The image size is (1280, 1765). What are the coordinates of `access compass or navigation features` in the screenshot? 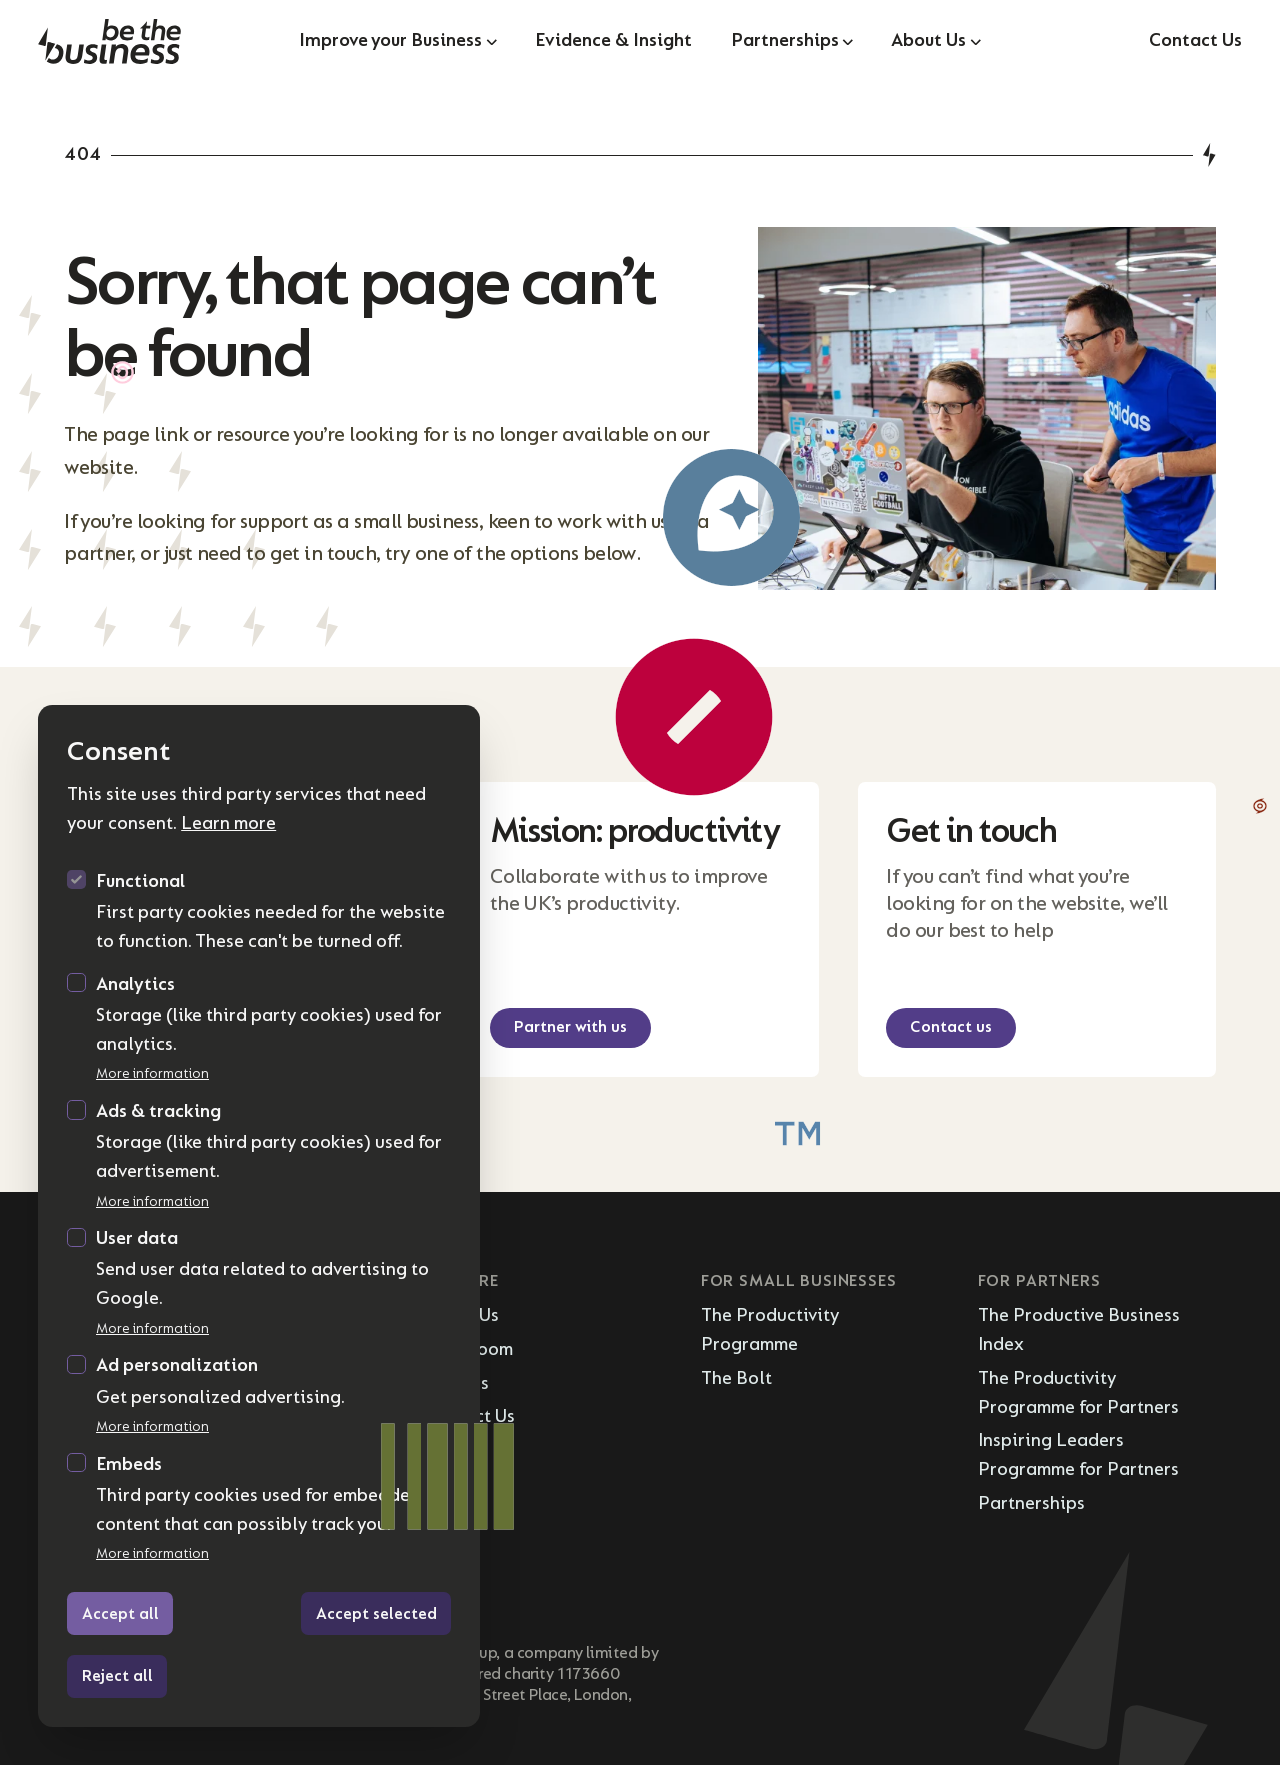 It's located at (694, 717).